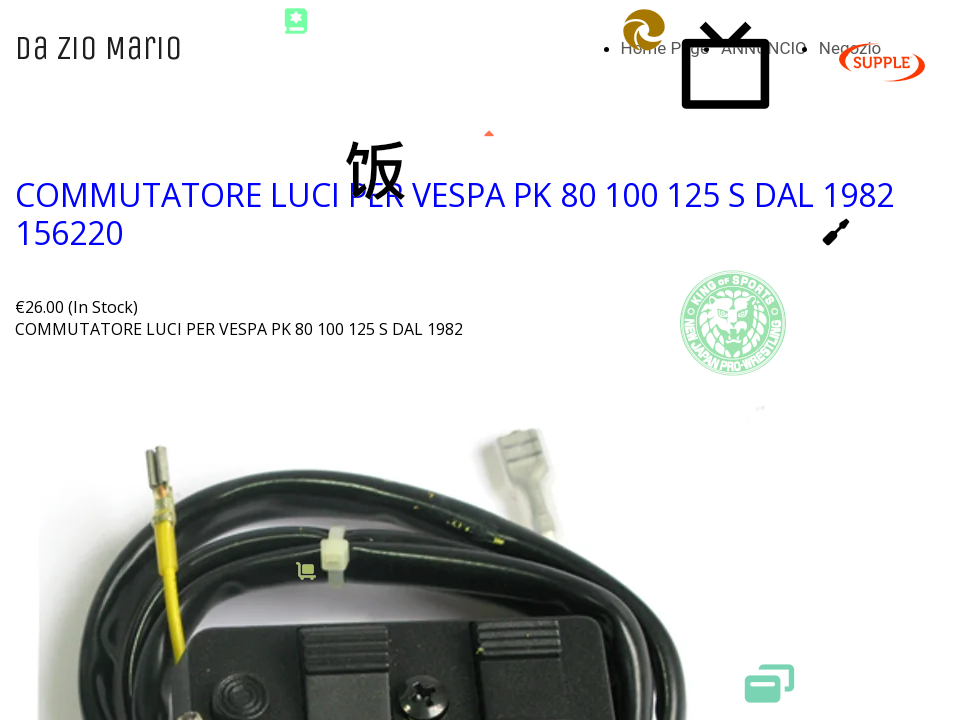 This screenshot has width=957, height=720. Describe the element at coordinates (296, 21) in the screenshot. I see `access Jewish religious texts or scriptures` at that location.